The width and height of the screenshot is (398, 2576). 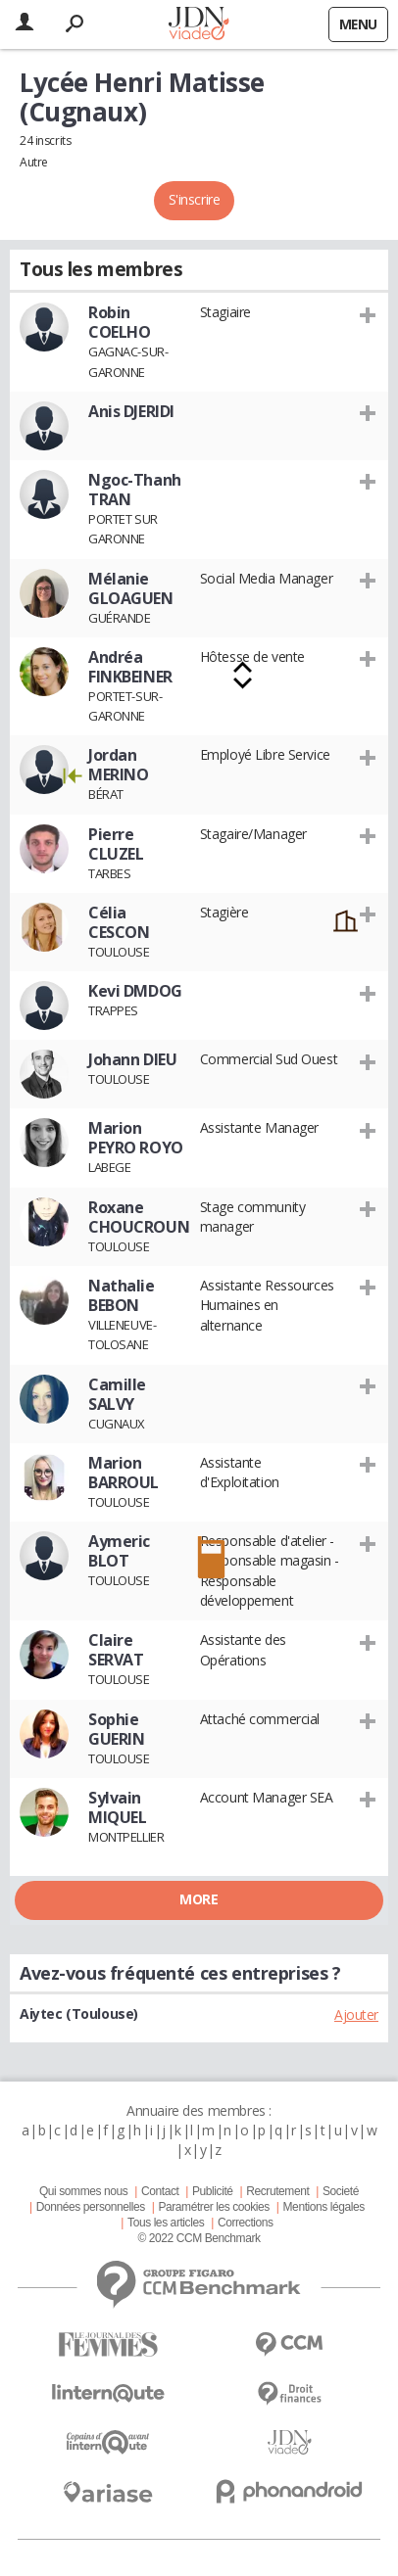 What do you see at coordinates (211, 1559) in the screenshot?
I see `indicates mobile device or phone functionality` at bounding box center [211, 1559].